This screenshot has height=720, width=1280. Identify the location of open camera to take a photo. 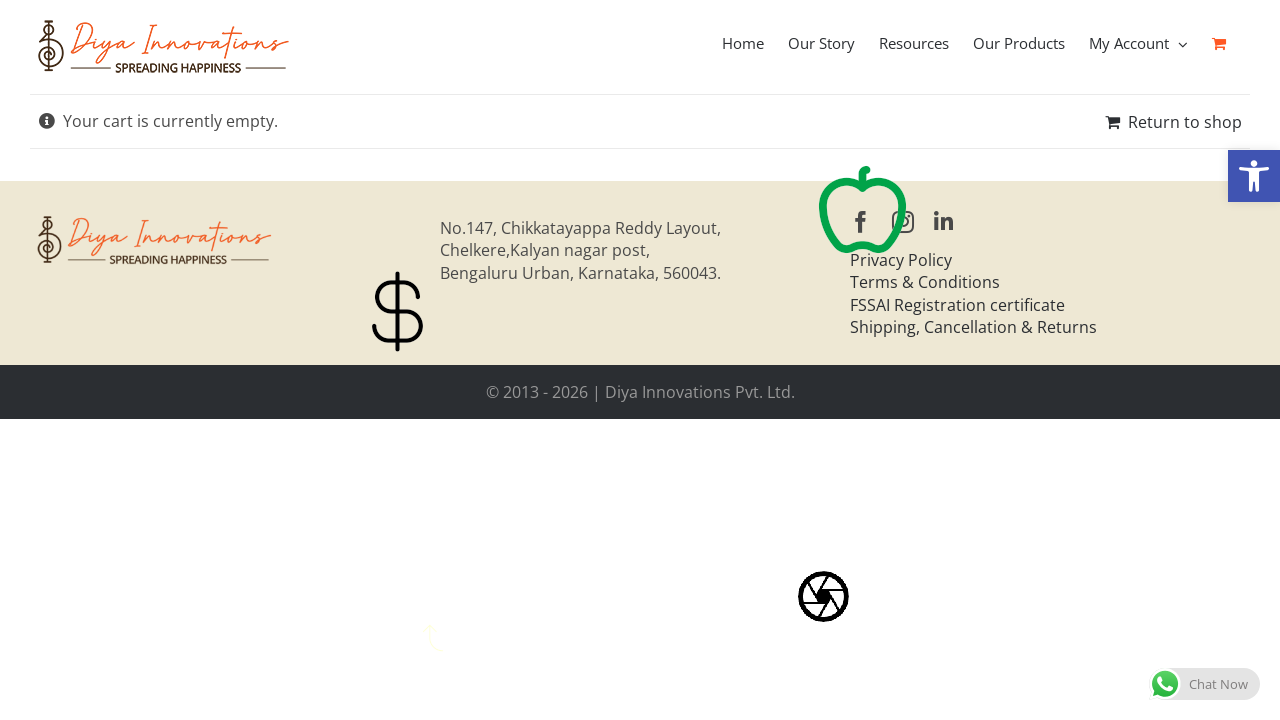
(823, 596).